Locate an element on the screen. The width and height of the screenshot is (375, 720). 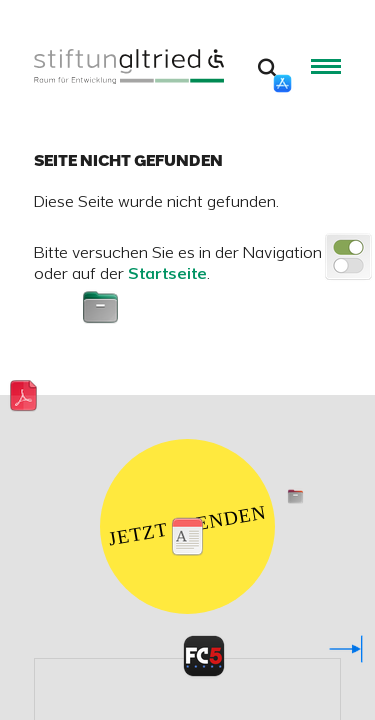
go to the last item or page is located at coordinates (346, 649).